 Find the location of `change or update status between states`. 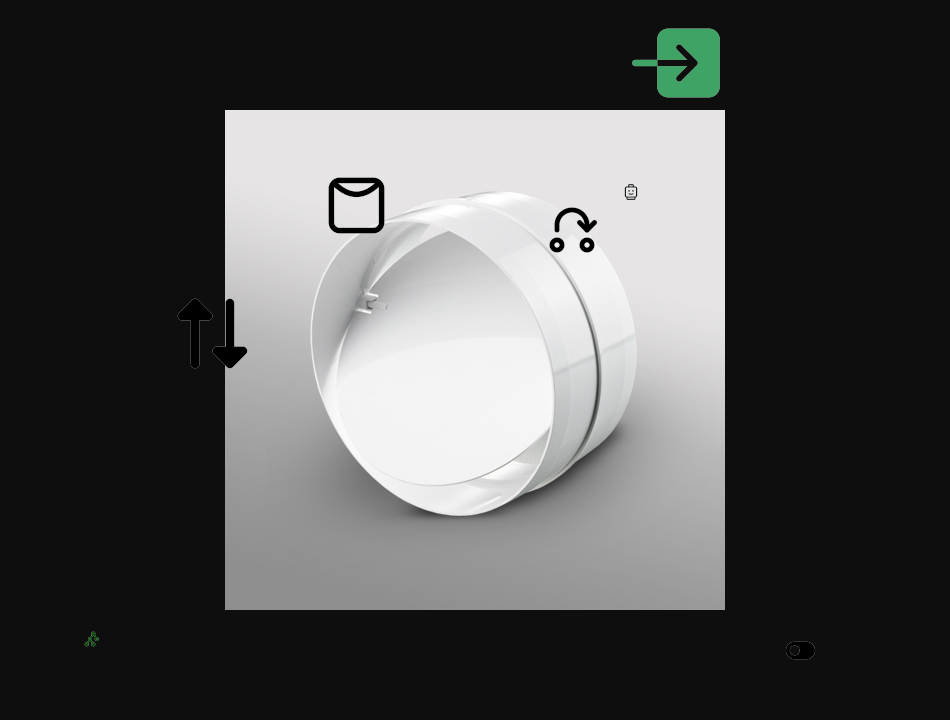

change or update status between states is located at coordinates (572, 230).